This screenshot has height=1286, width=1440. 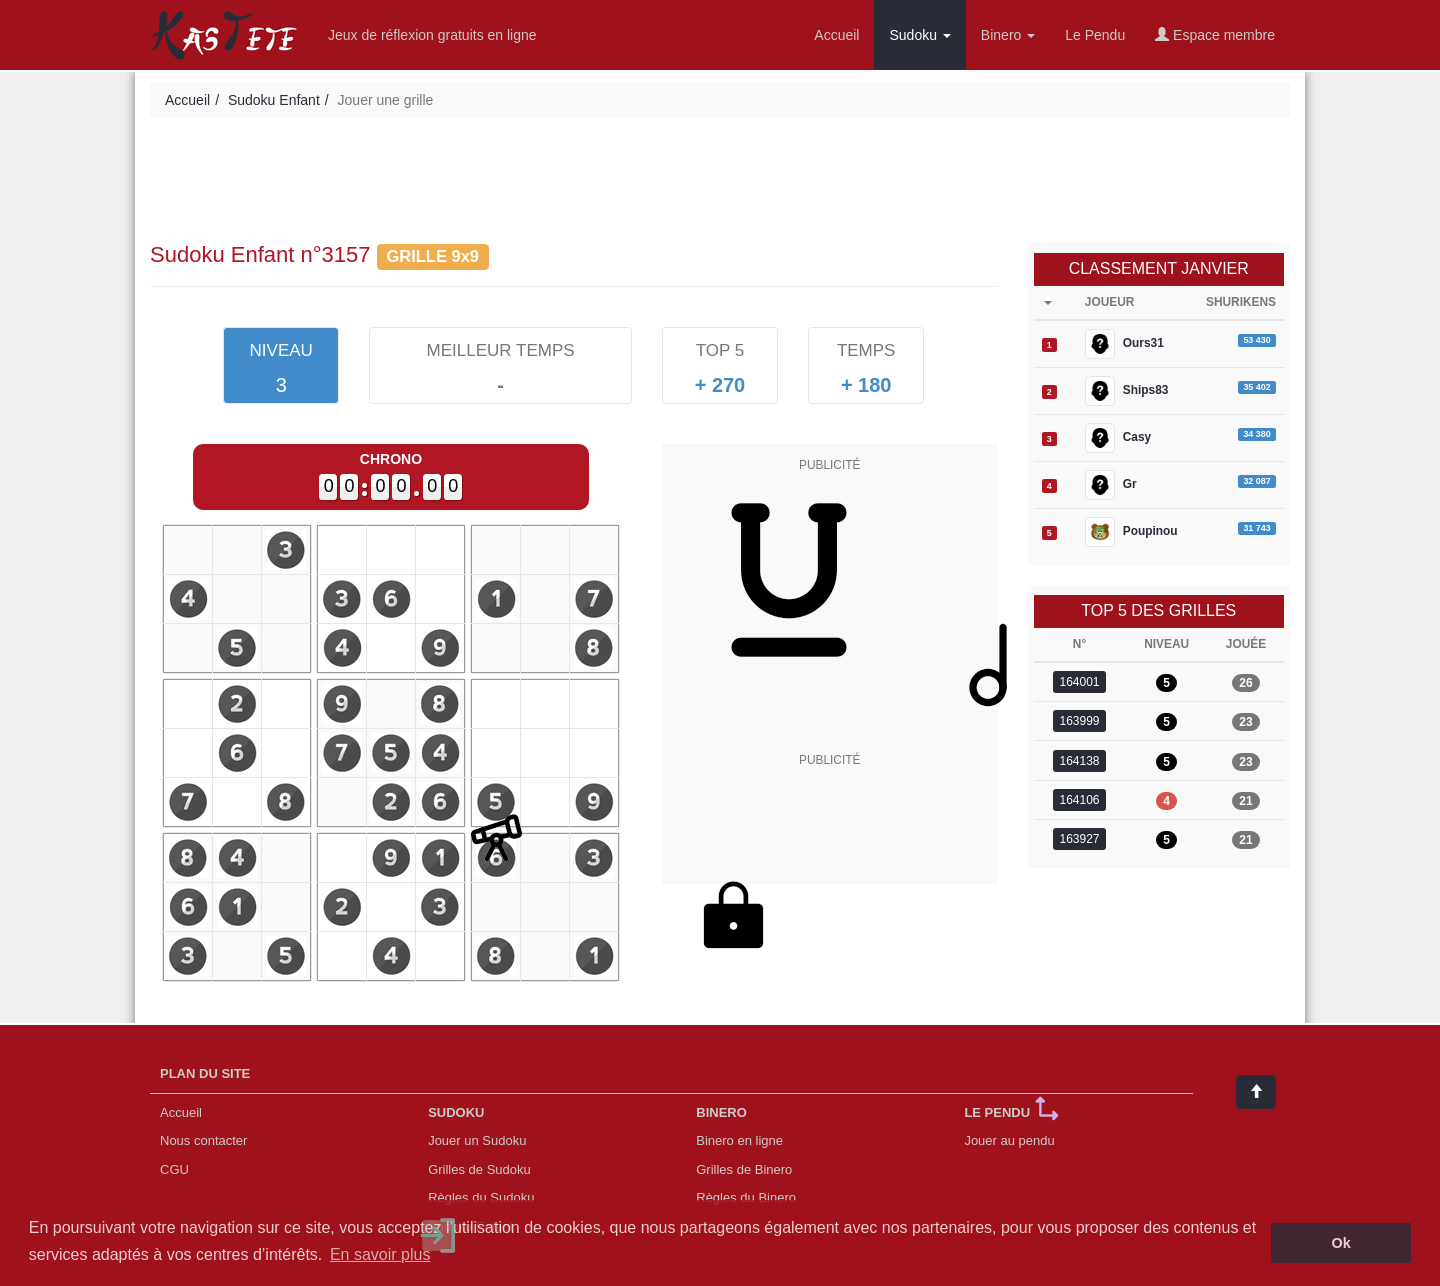 I want to click on indicates a locked or secured item, so click(x=733, y=918).